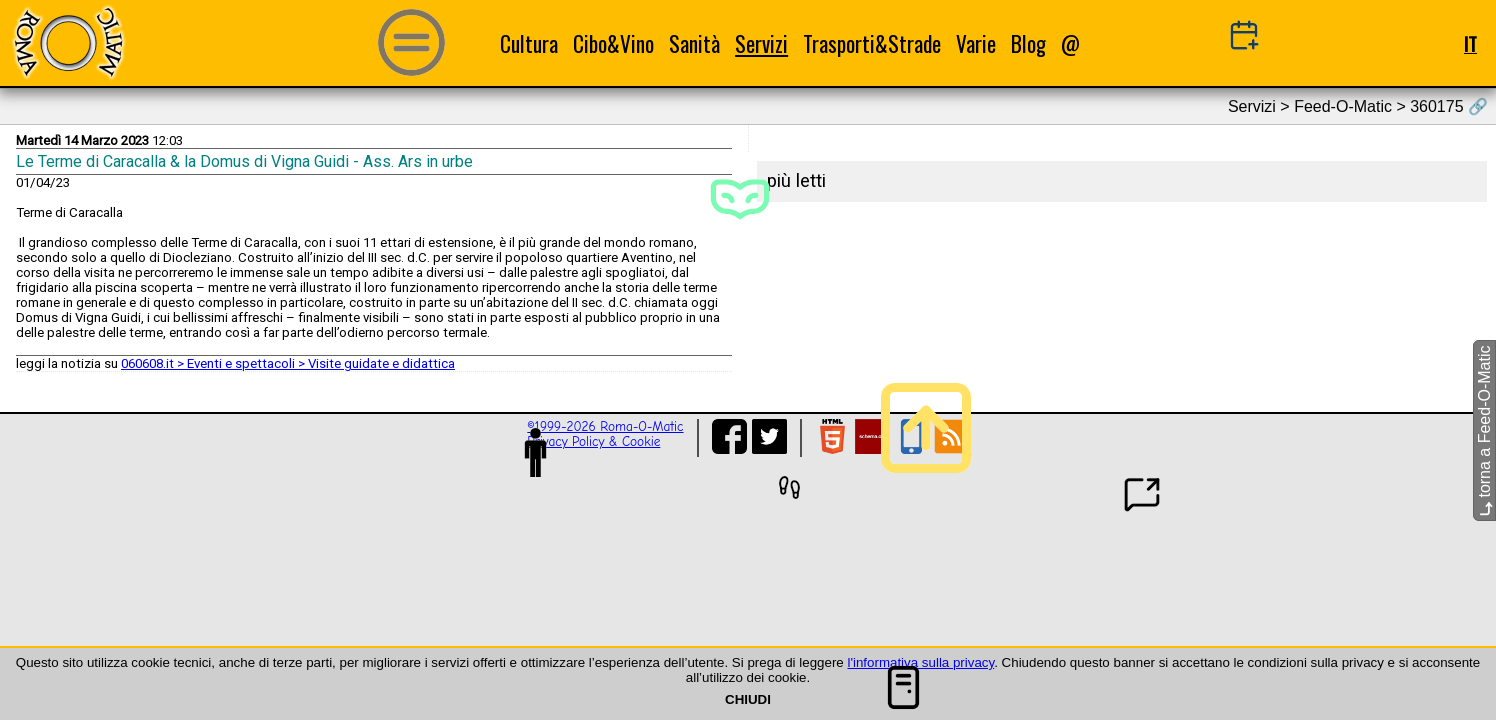 The height and width of the screenshot is (720, 1496). Describe the element at coordinates (1142, 494) in the screenshot. I see `share this conversation` at that location.